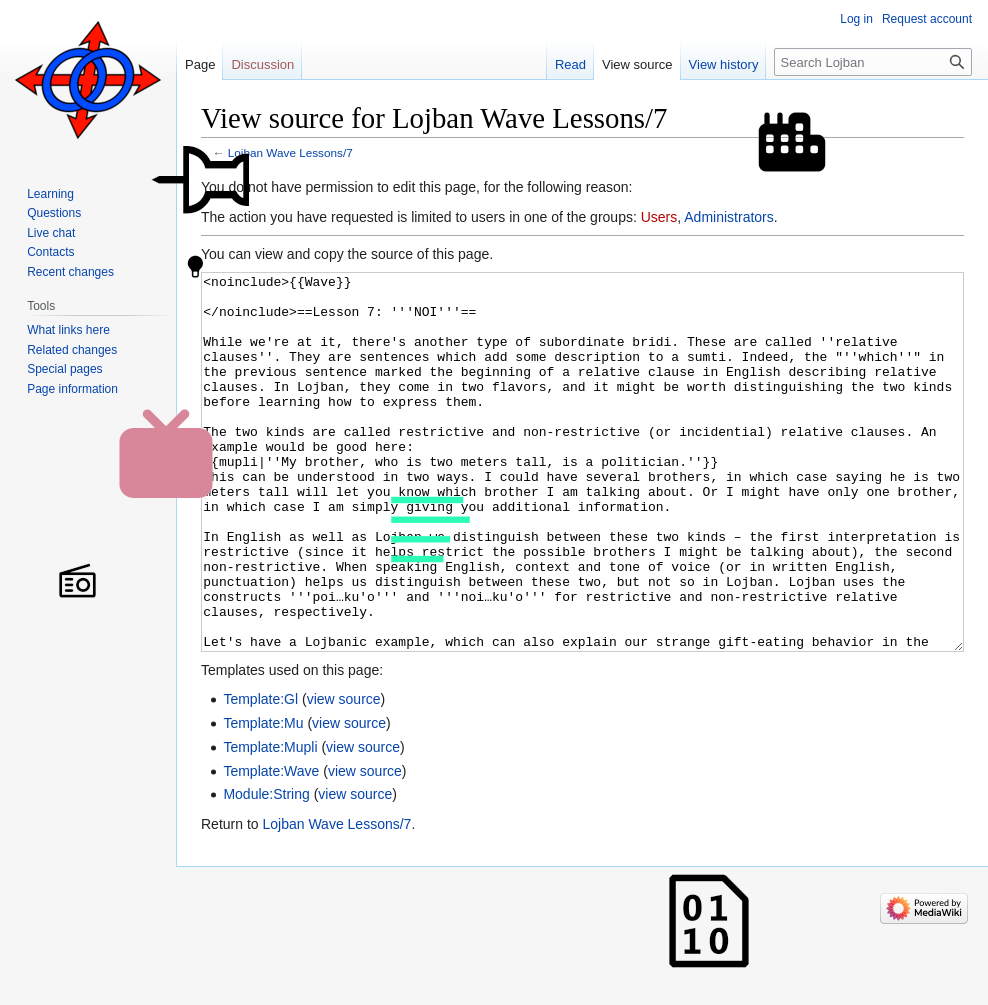 This screenshot has width=988, height=1005. I want to click on access tv or display settings, so click(166, 456).